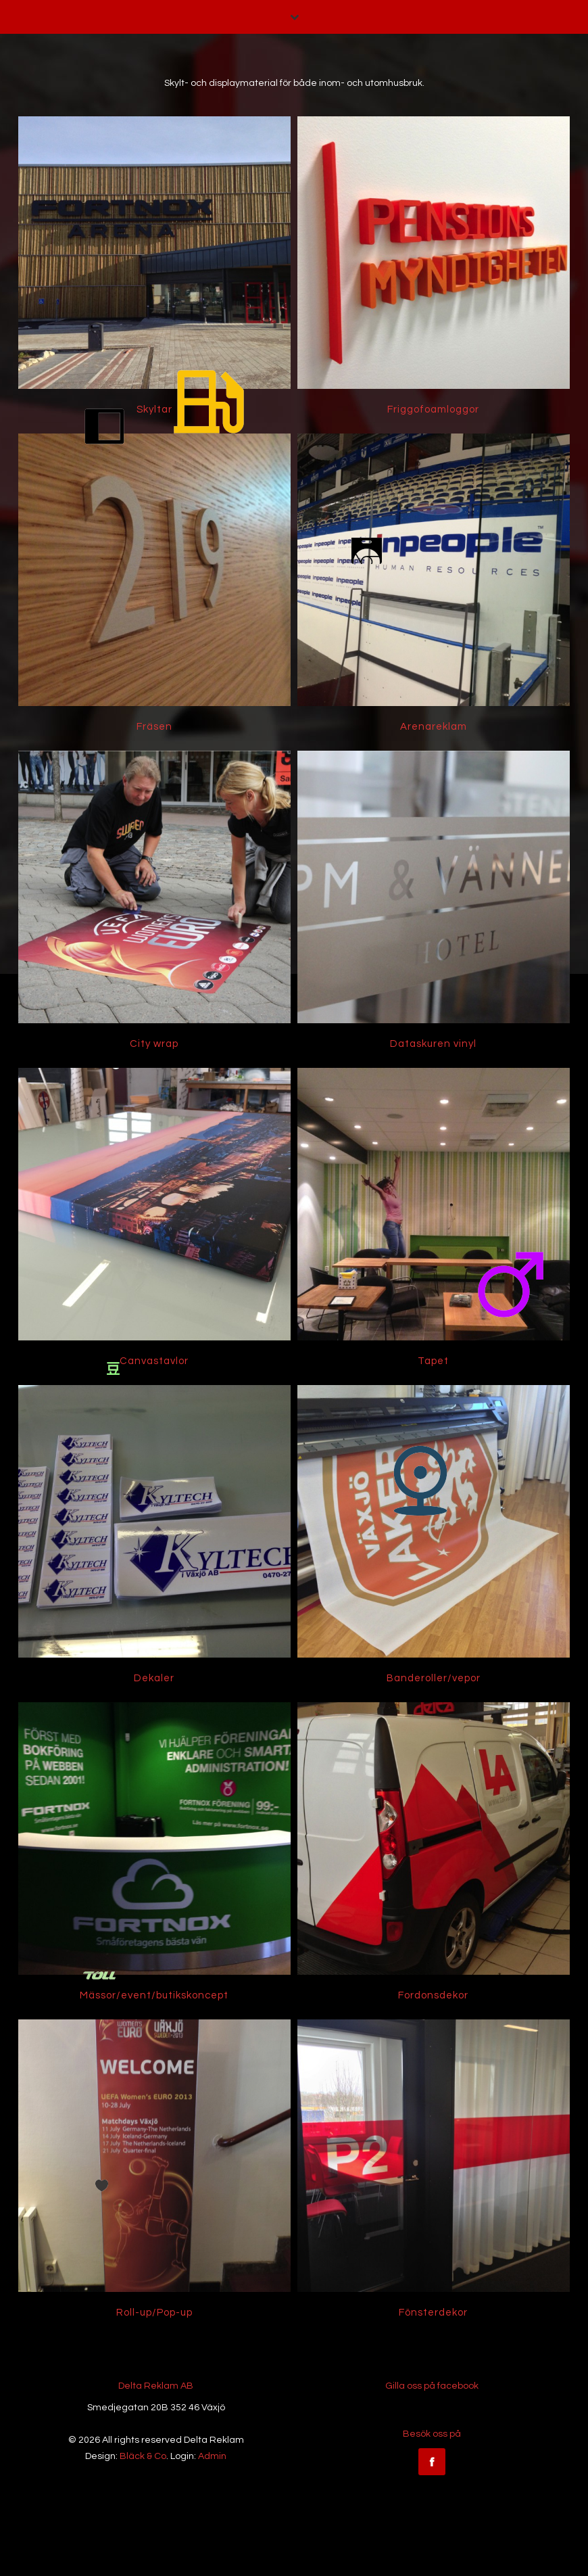 The width and height of the screenshot is (588, 2576). I want to click on open the Chrome Web Store, so click(366, 551).